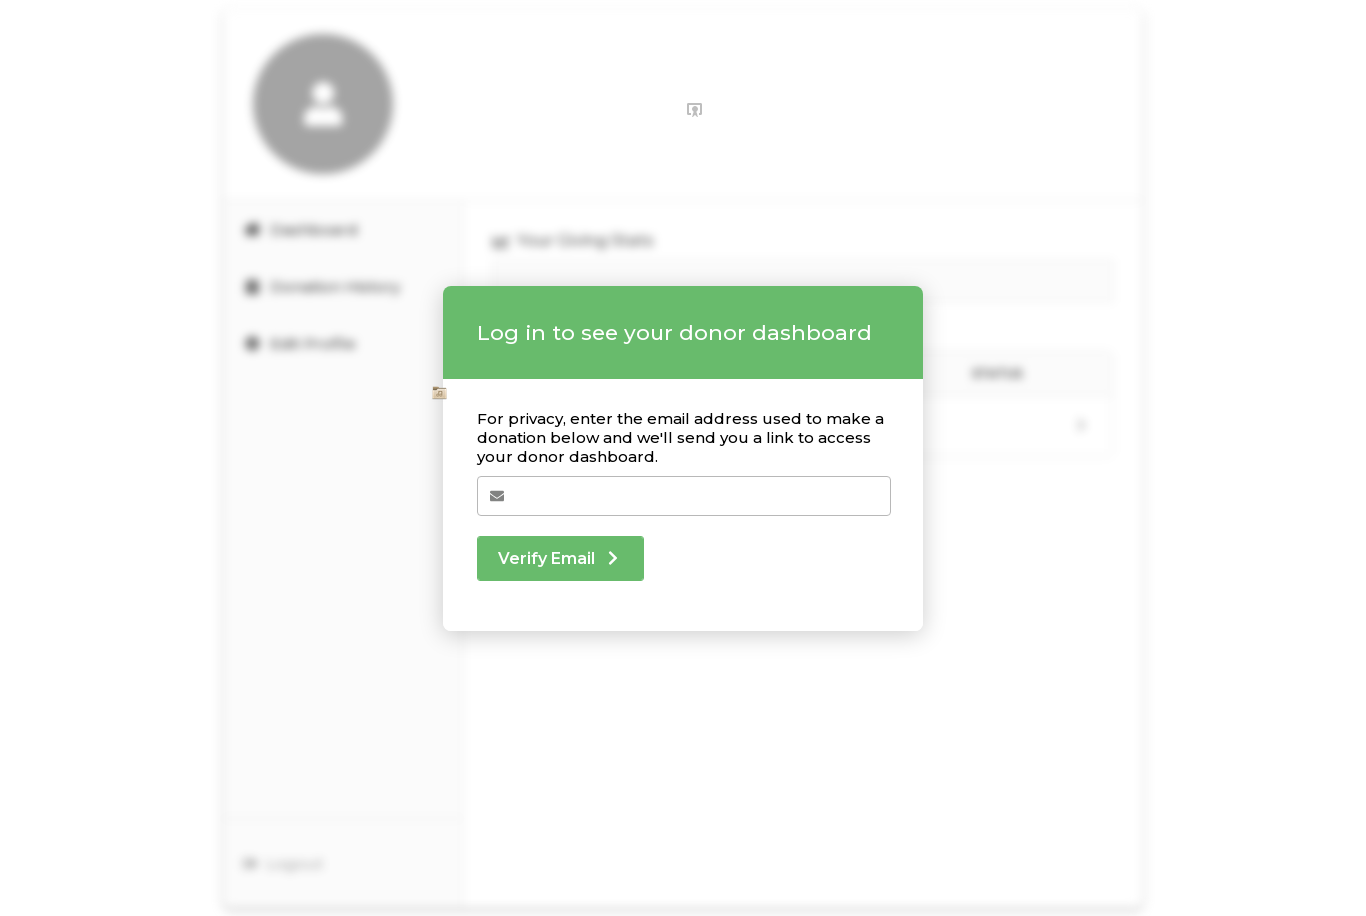  What do you see at coordinates (694, 109) in the screenshot?
I see `view certificate or credential file` at bounding box center [694, 109].